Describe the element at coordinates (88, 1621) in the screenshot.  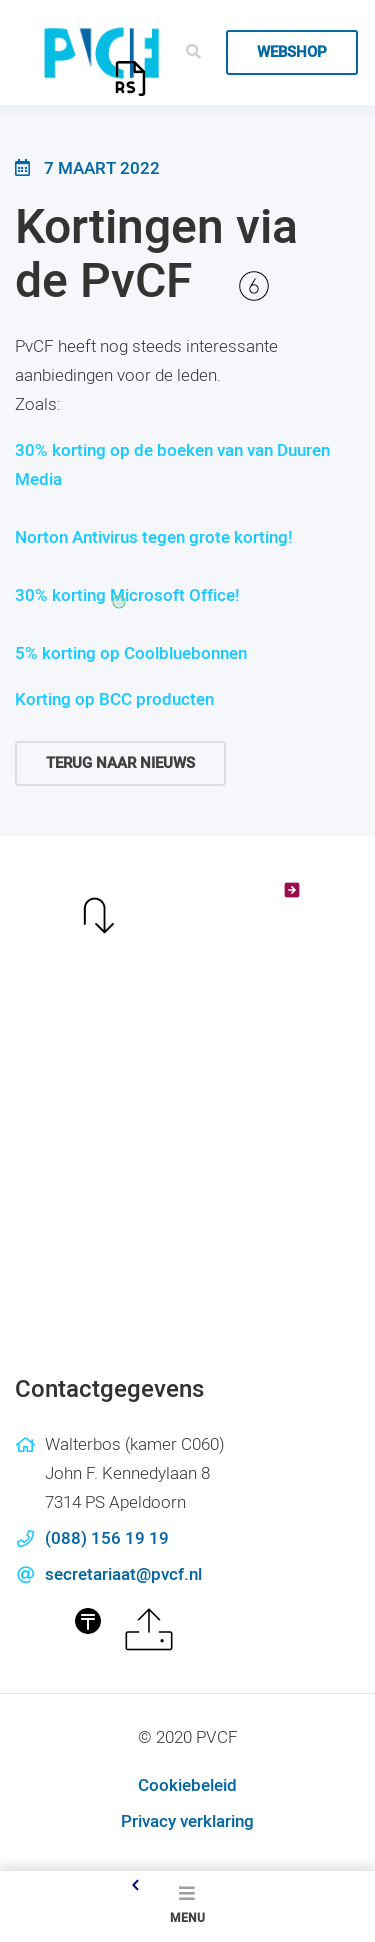
I see `indicates kazakhstani tenge currency` at that location.